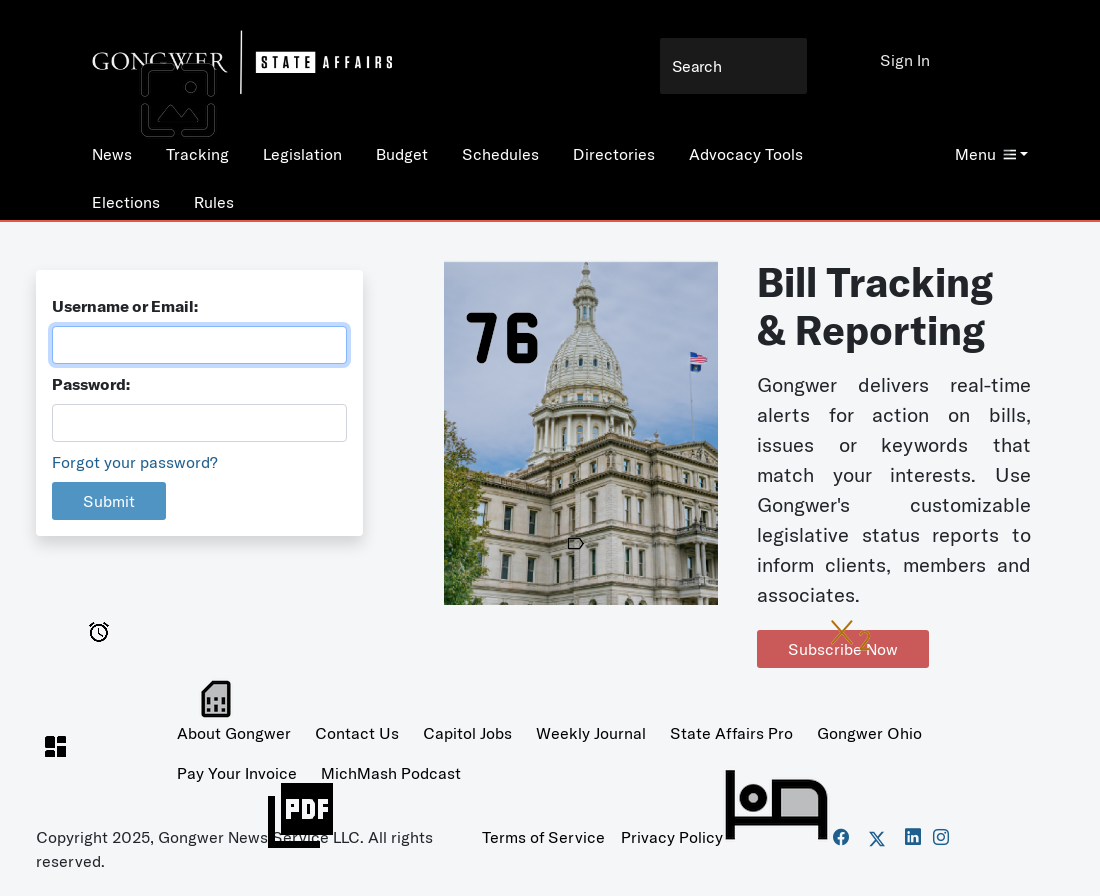 The height and width of the screenshot is (896, 1100). I want to click on save or export as PDF, so click(300, 815).